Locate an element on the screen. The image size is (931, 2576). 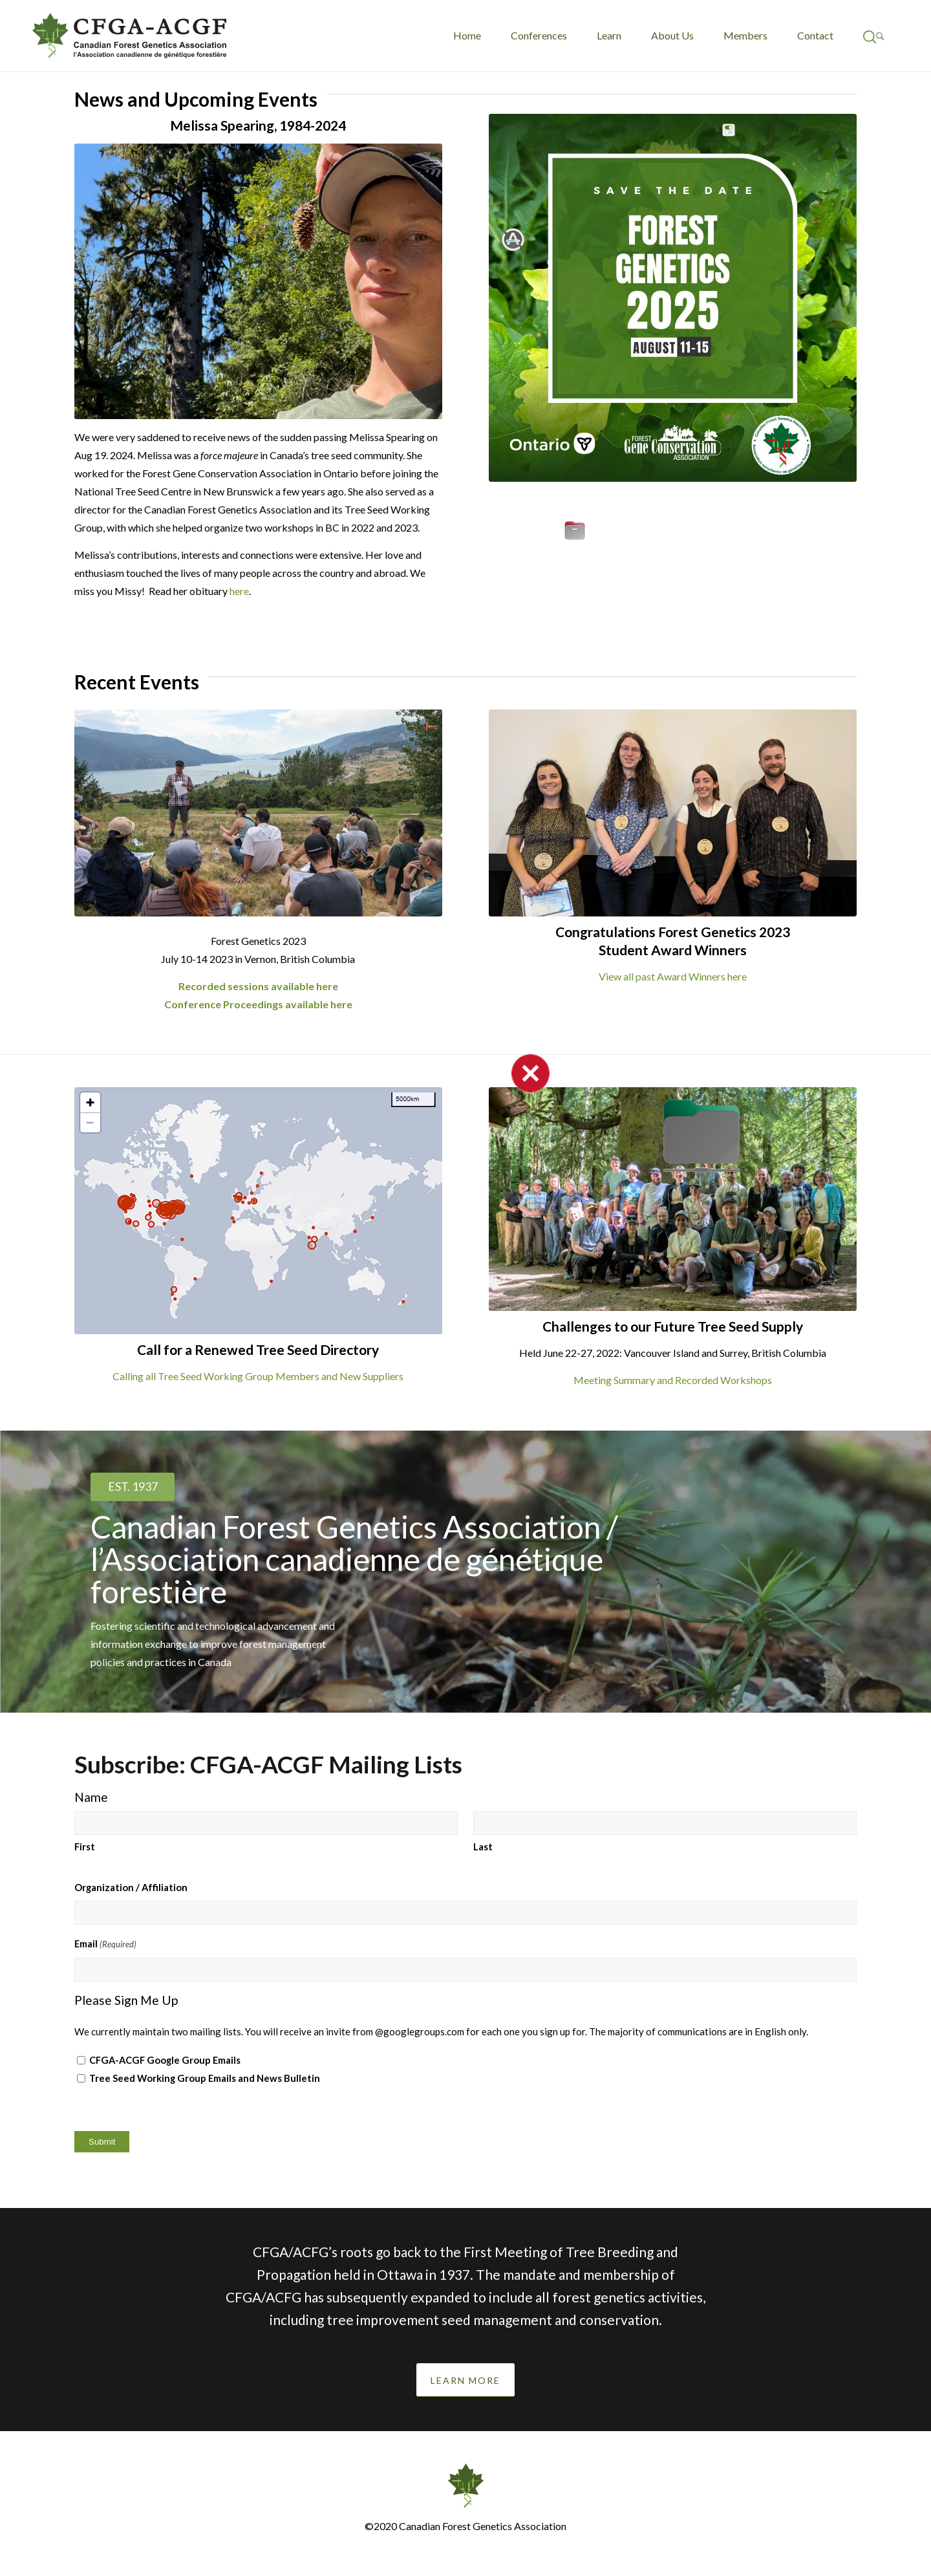
access files stored on a remote server is located at coordinates (701, 1135).